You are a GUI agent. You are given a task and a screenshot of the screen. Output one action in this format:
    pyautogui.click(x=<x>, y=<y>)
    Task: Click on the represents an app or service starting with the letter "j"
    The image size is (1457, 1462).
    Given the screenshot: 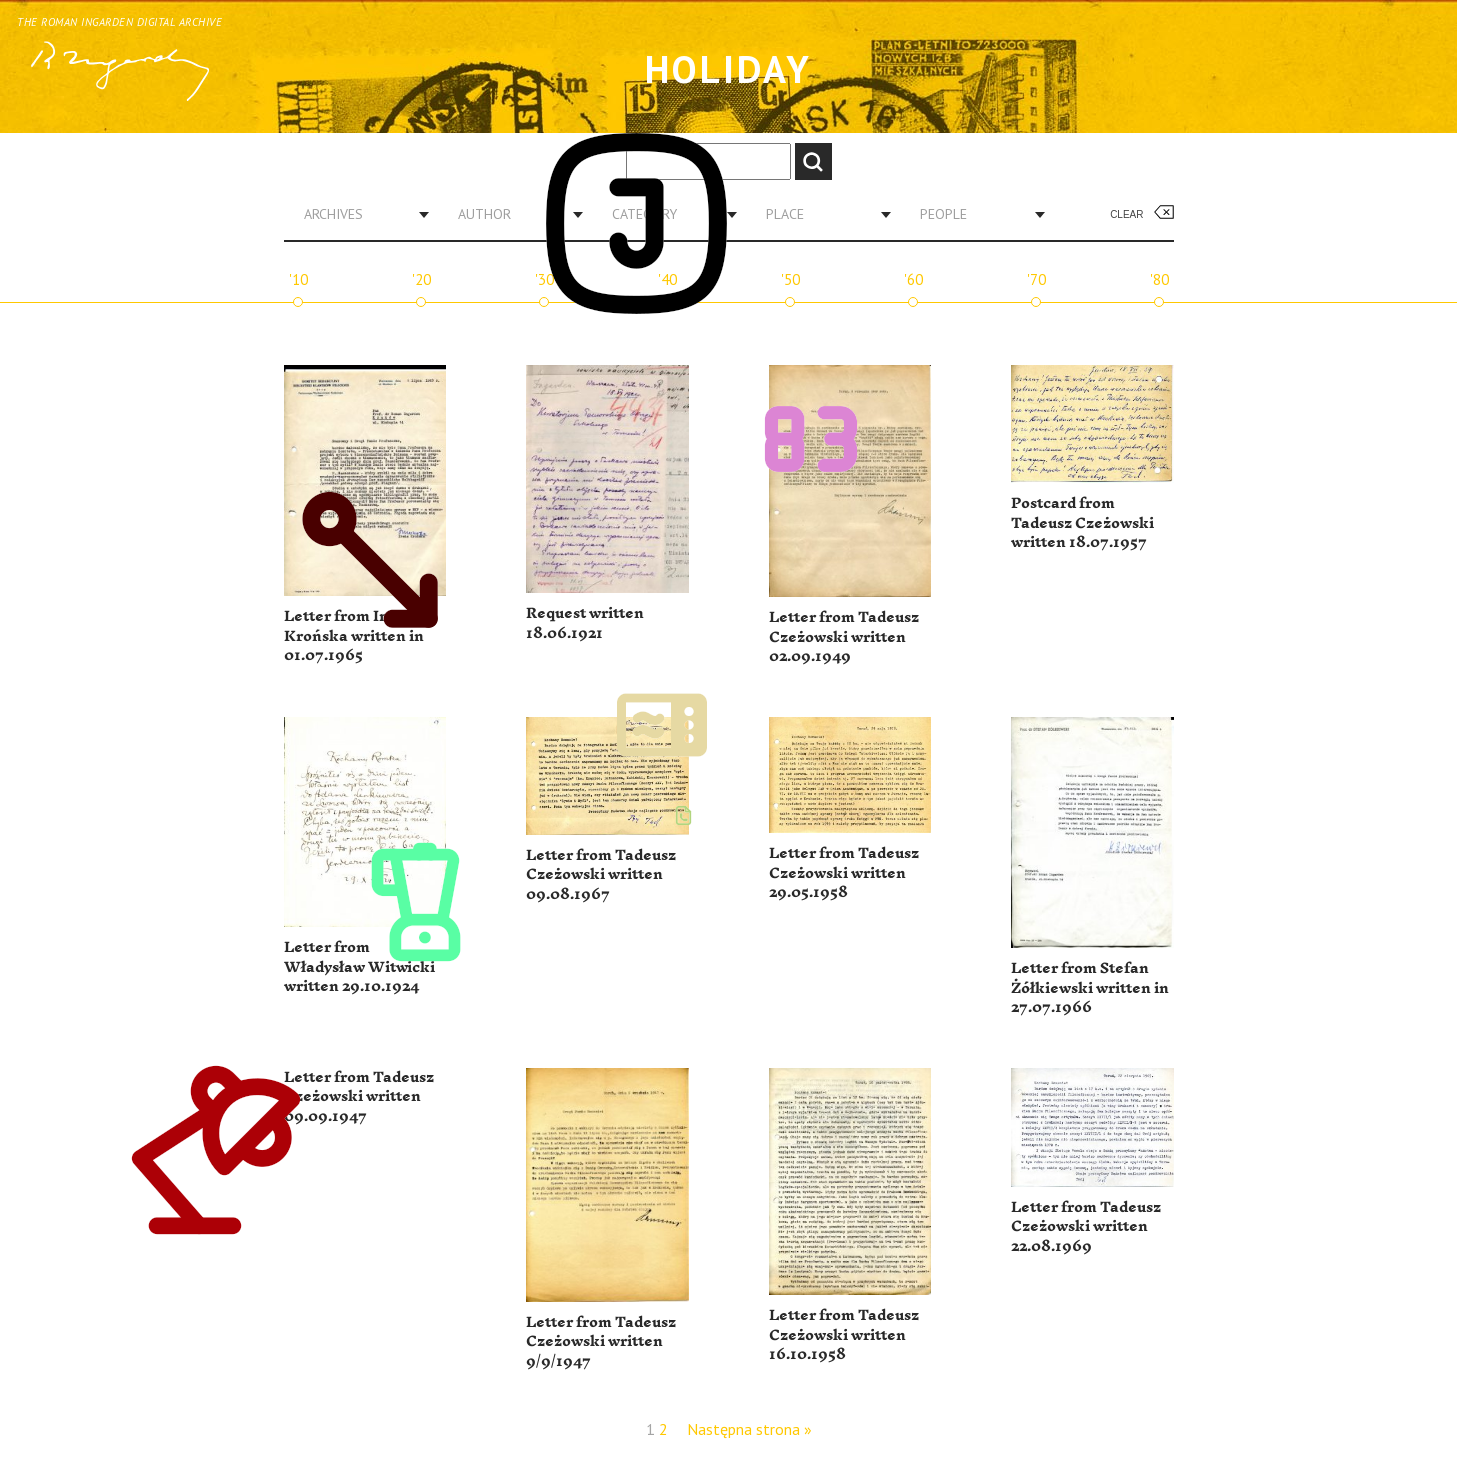 What is the action you would take?
    pyautogui.click(x=636, y=223)
    